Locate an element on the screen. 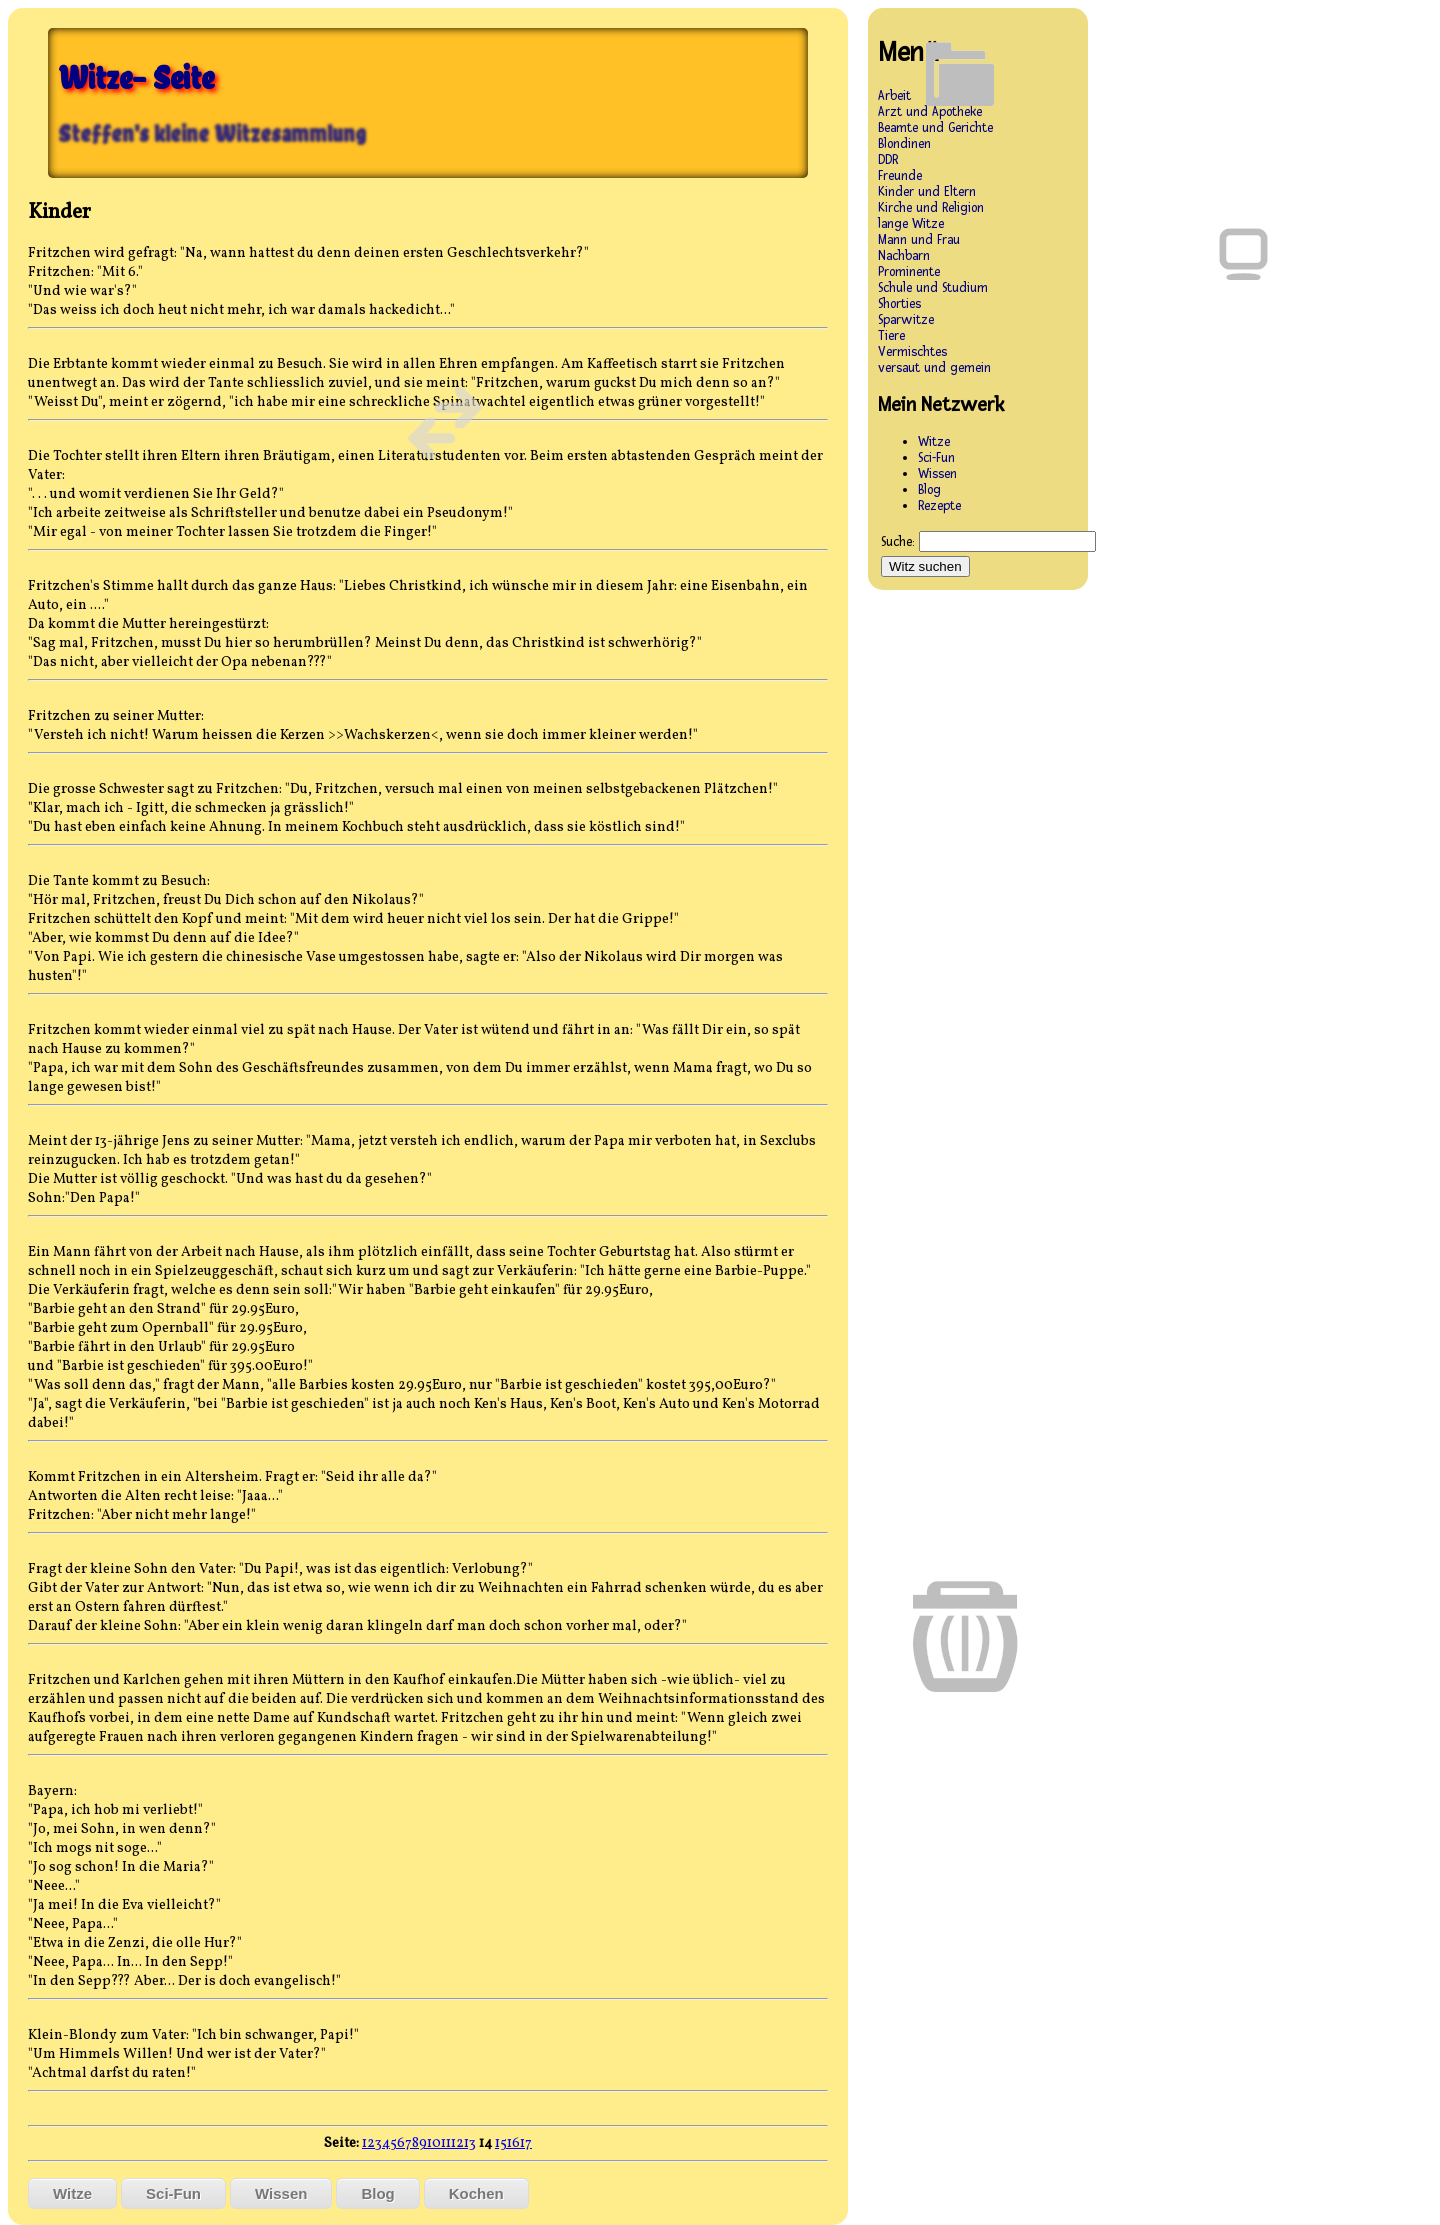 This screenshot has height=2225, width=1440. access computer or desktop settings is located at coordinates (1243, 252).